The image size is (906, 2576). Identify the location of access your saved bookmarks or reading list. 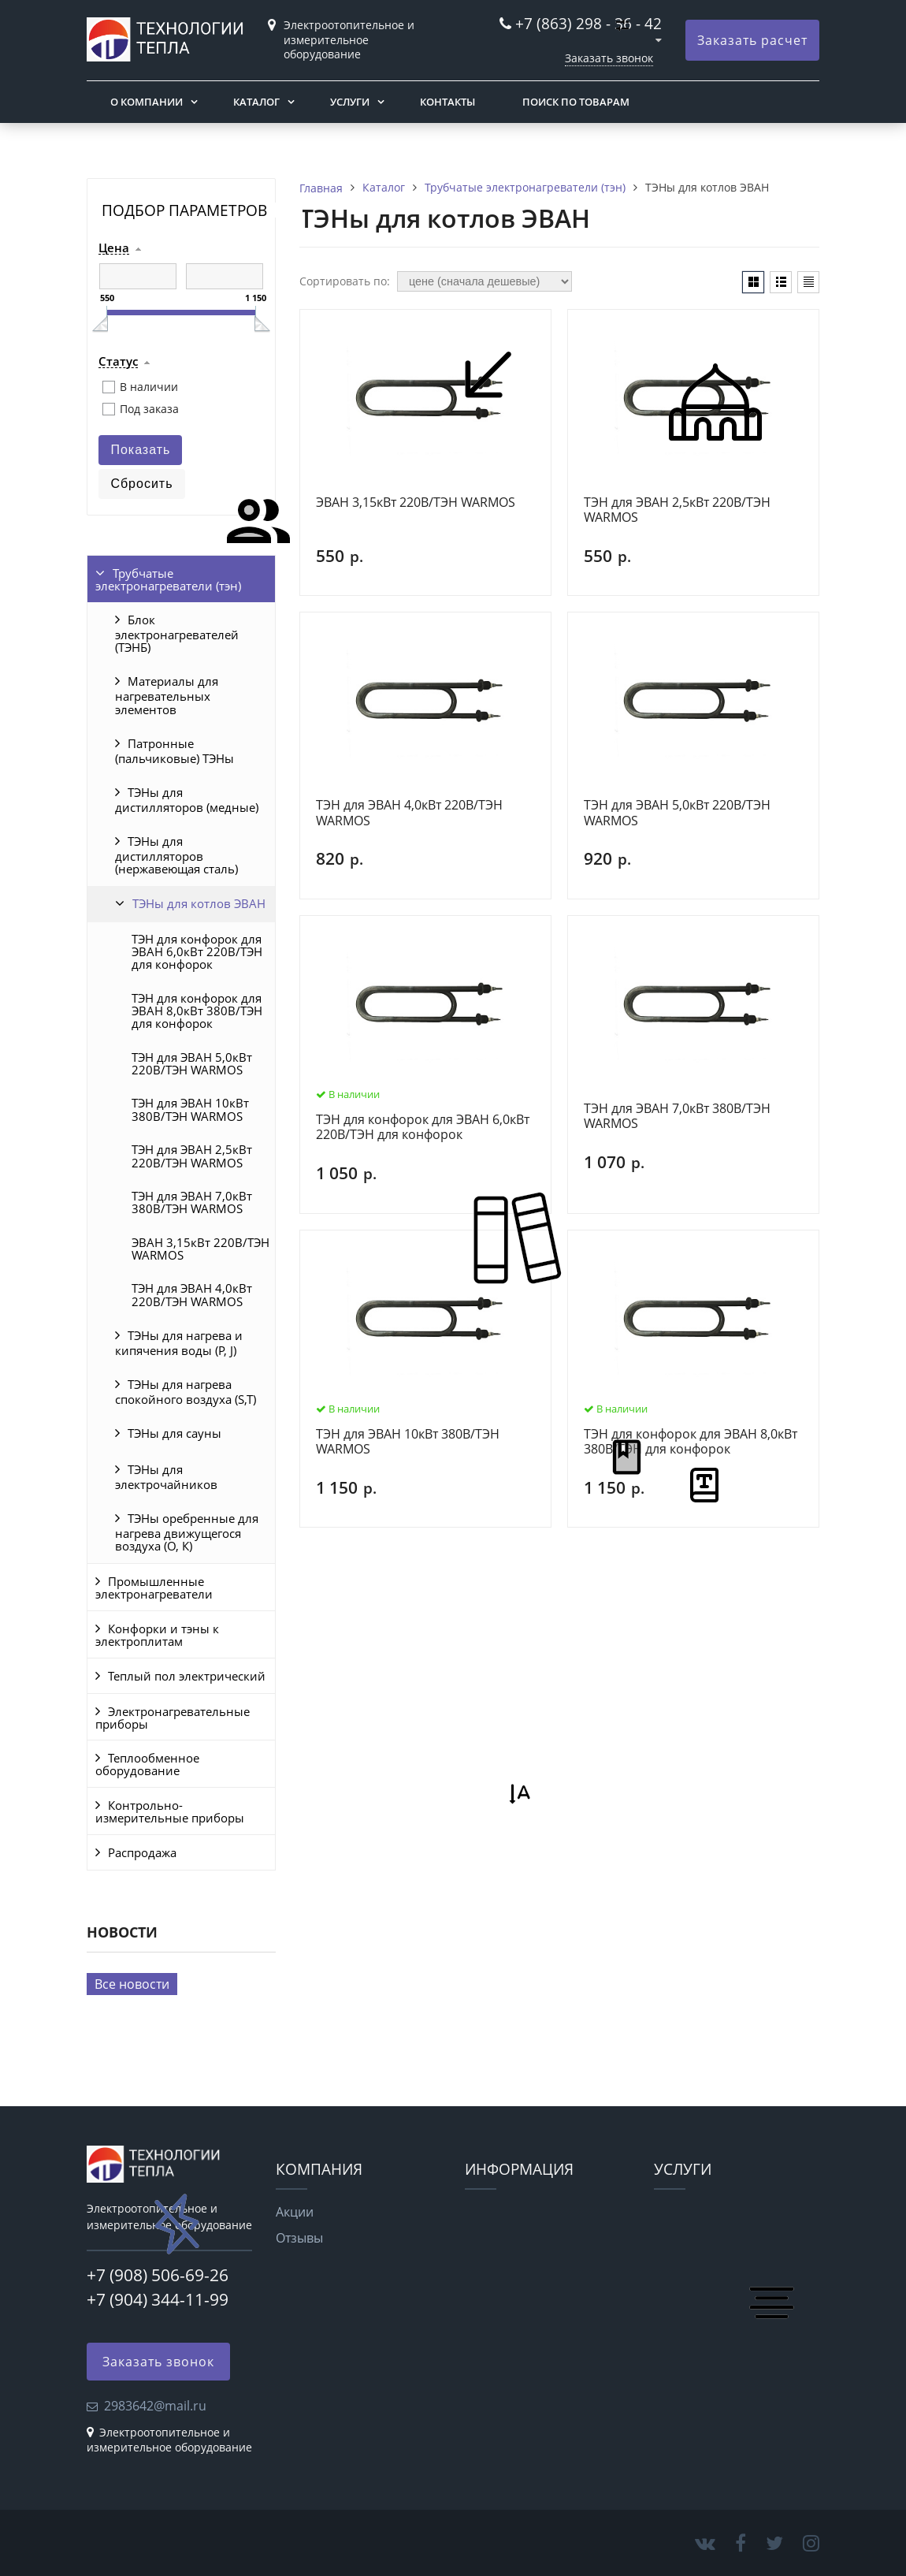
(626, 1457).